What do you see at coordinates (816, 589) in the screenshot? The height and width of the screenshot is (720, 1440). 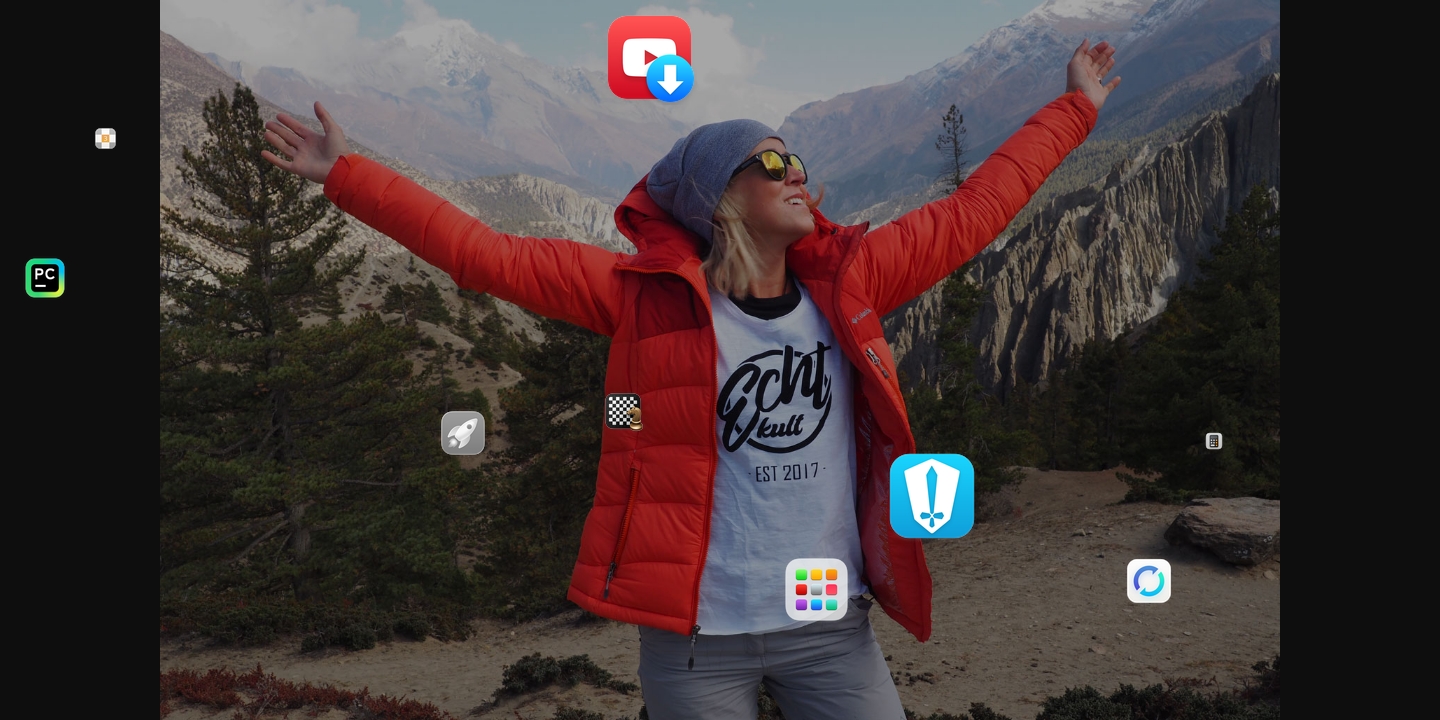 I see `open Launchpad to view all applications` at bounding box center [816, 589].